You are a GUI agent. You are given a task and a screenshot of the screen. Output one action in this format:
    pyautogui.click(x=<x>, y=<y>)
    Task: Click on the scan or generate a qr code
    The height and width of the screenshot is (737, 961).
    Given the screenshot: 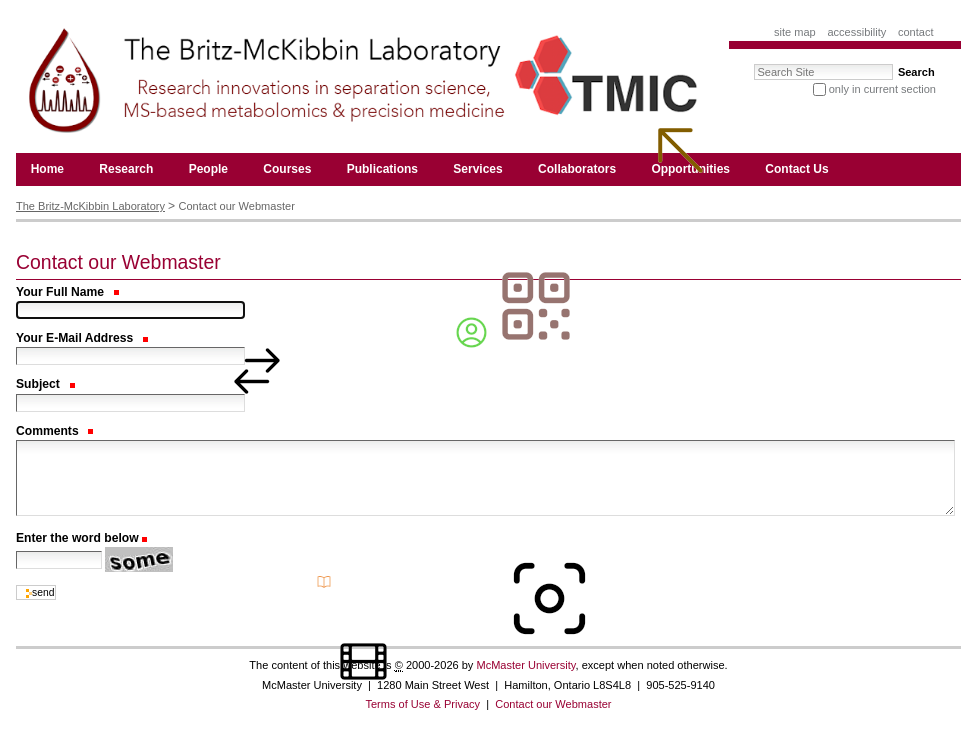 What is the action you would take?
    pyautogui.click(x=536, y=306)
    